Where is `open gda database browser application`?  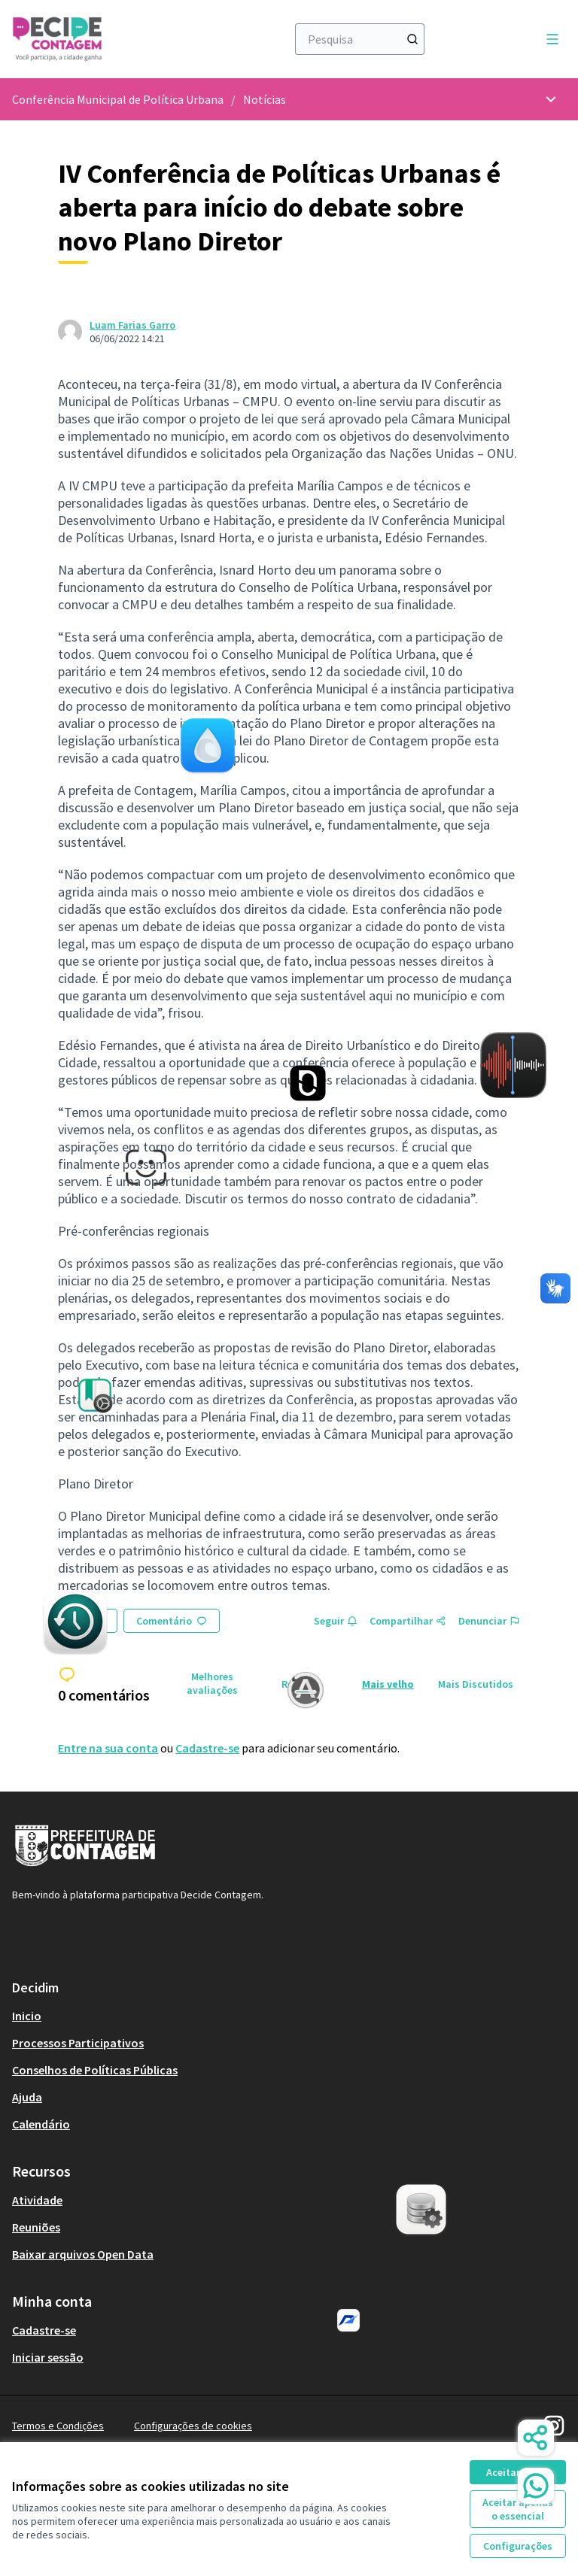
open gda database browser application is located at coordinates (421, 2209).